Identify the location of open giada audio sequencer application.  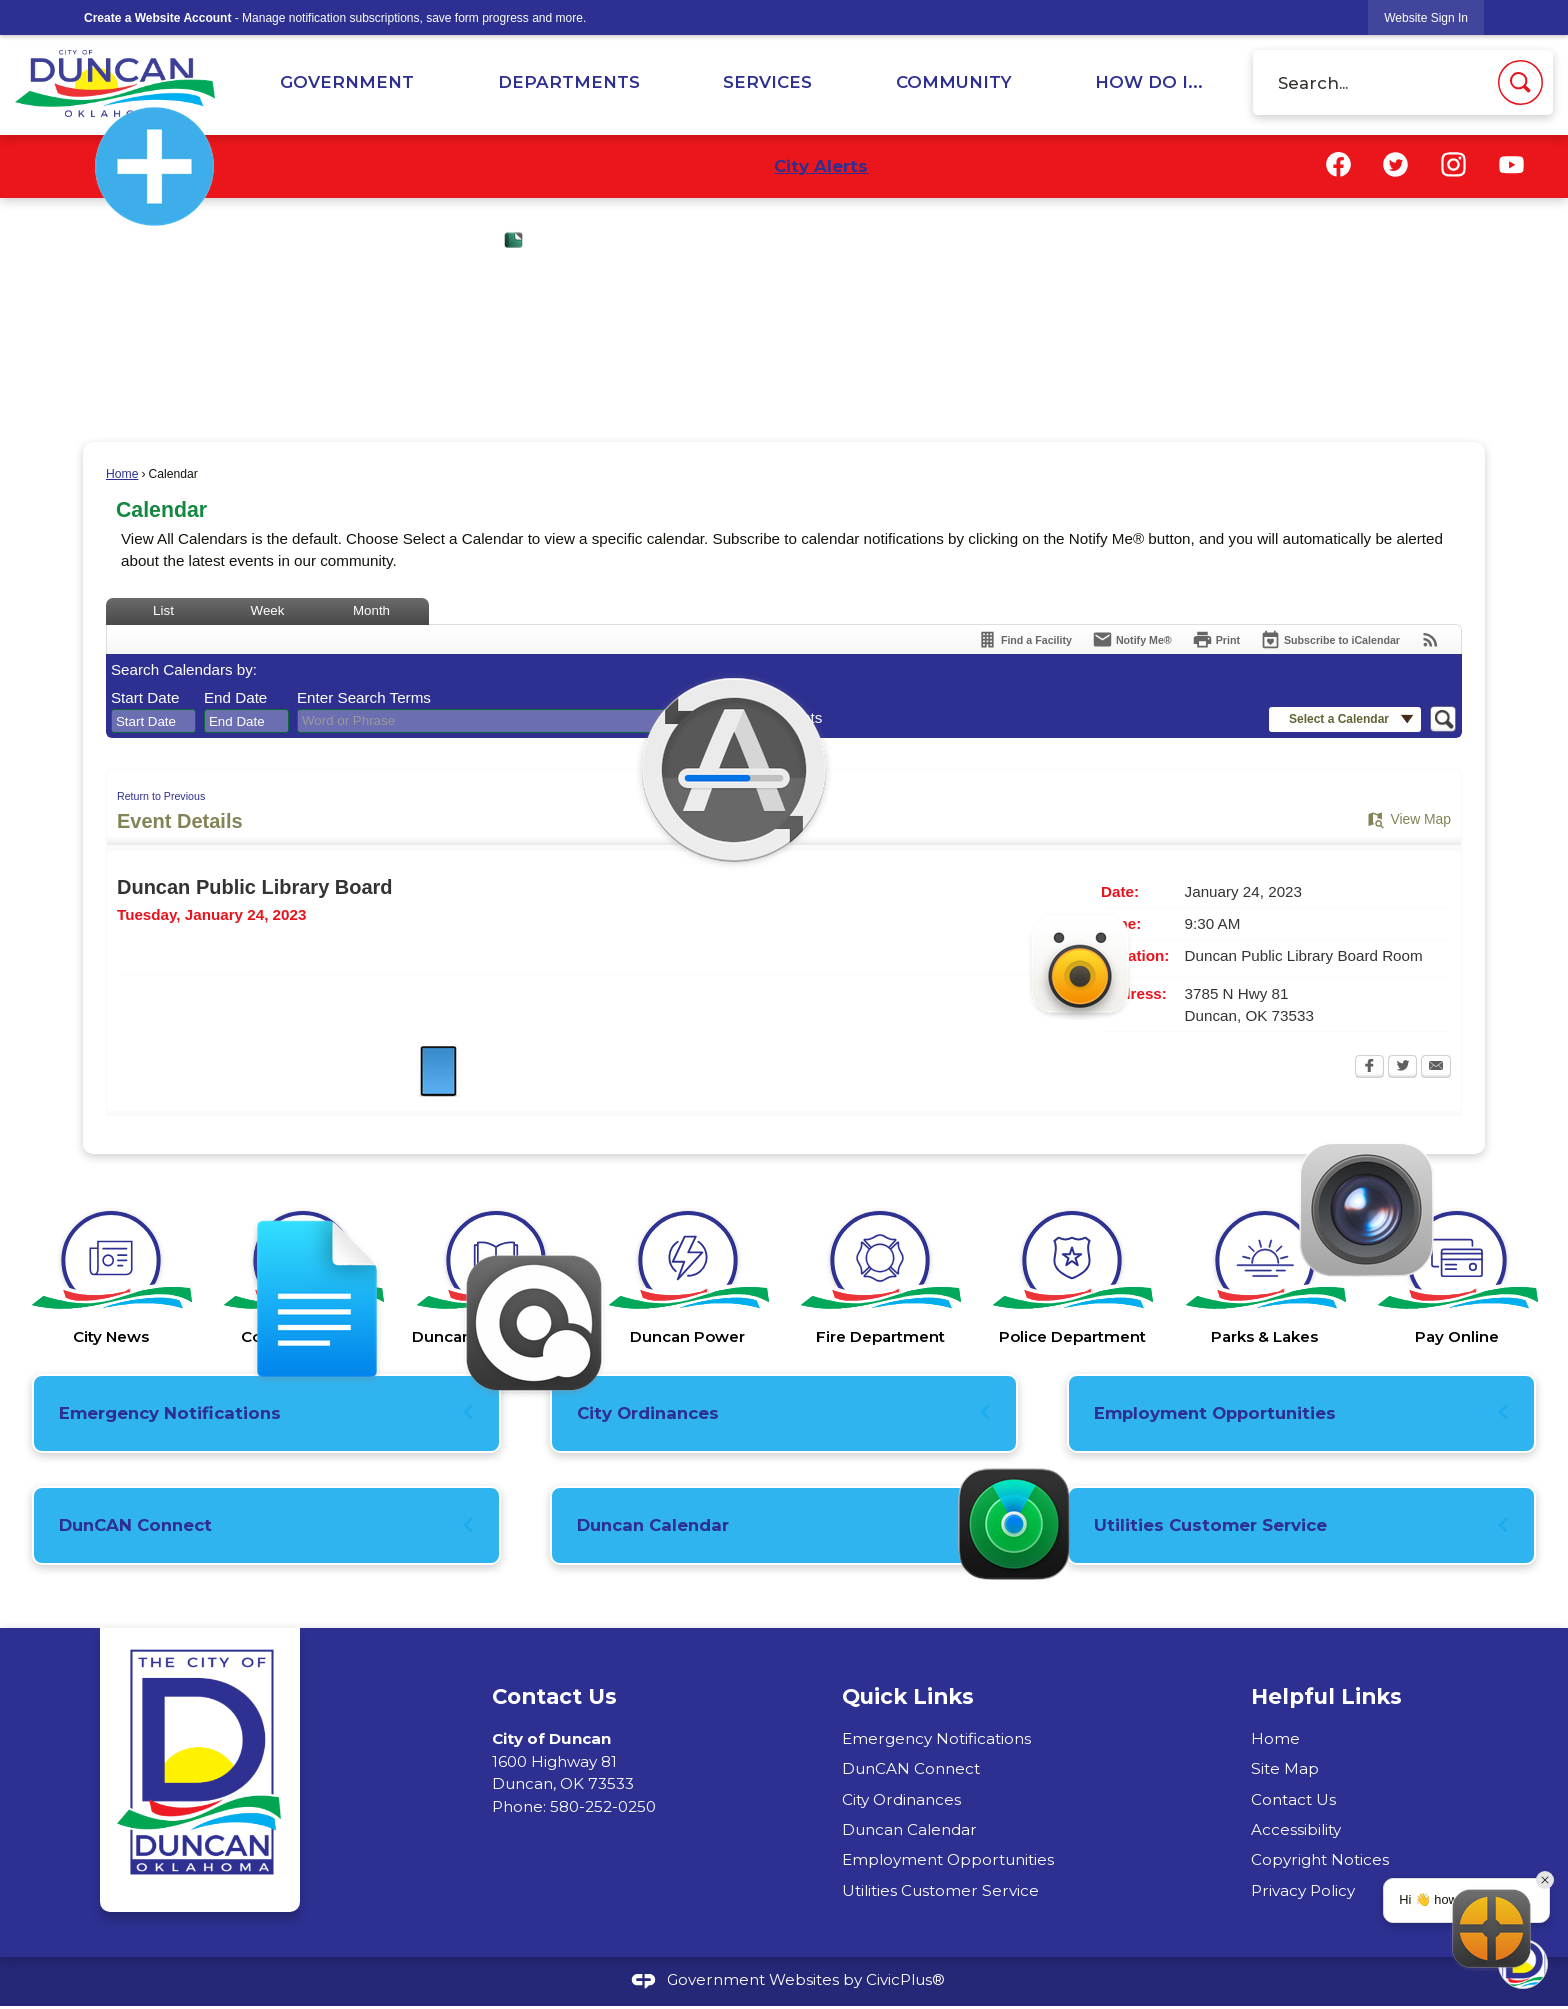
(534, 1323).